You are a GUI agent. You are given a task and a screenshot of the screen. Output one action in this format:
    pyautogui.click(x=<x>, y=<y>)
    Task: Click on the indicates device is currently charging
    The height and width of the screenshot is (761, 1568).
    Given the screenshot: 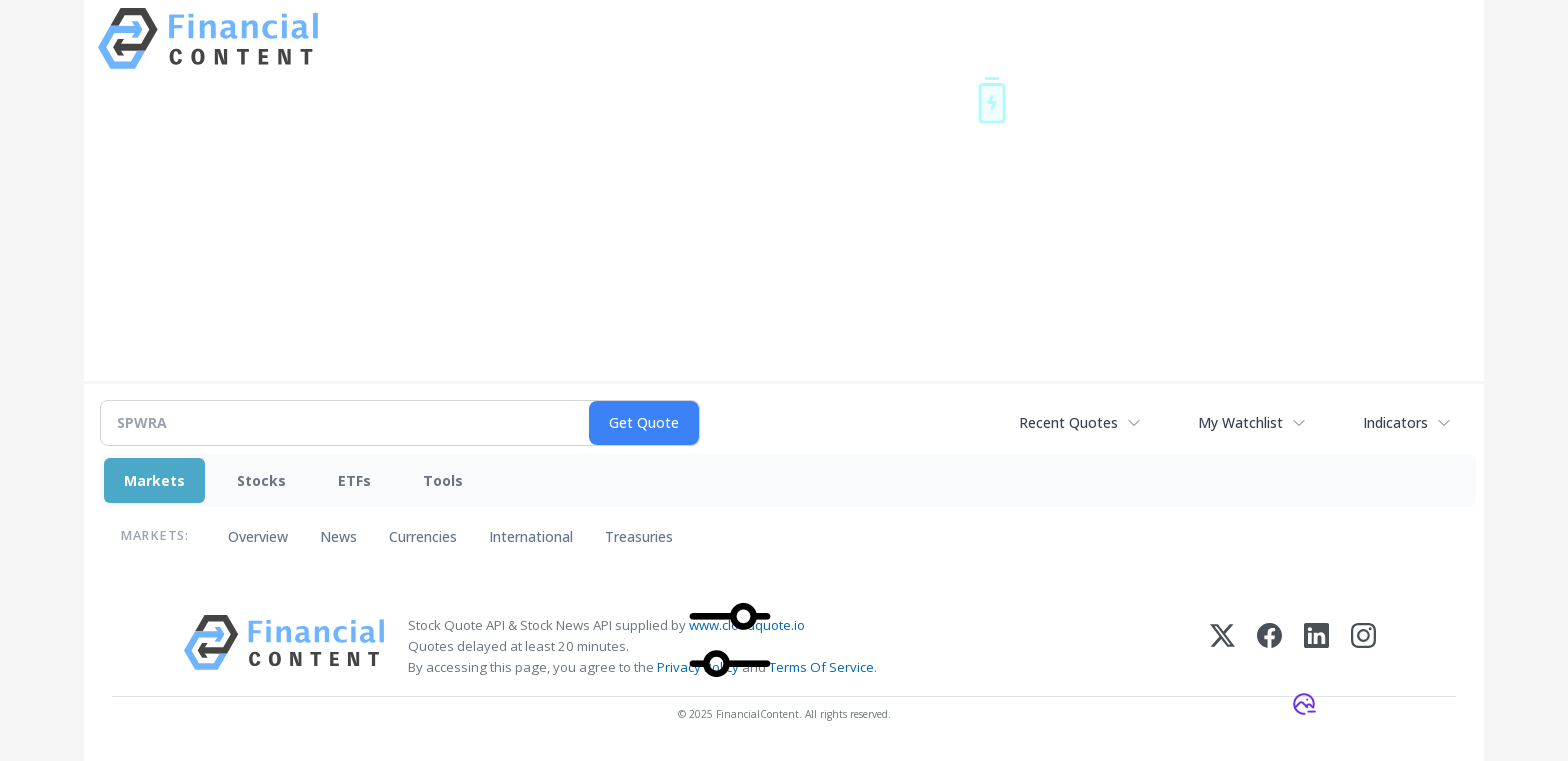 What is the action you would take?
    pyautogui.click(x=992, y=101)
    